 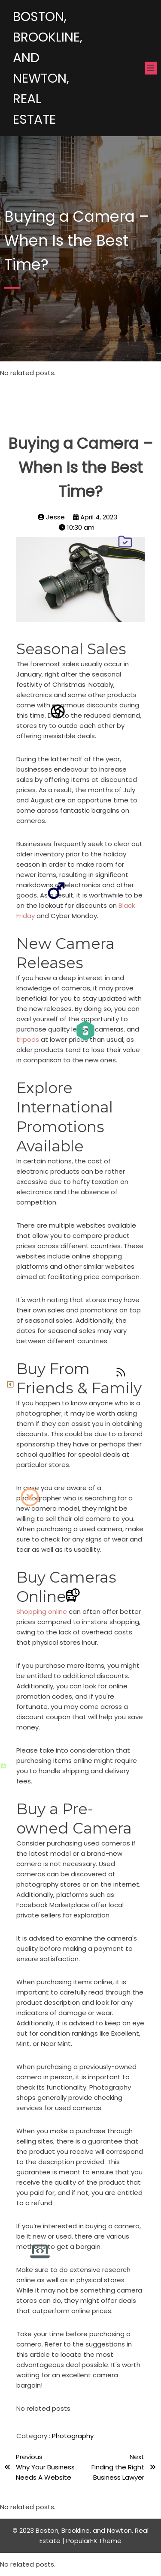 What do you see at coordinates (10, 1384) in the screenshot?
I see `navigate to the previous item or screen` at bounding box center [10, 1384].